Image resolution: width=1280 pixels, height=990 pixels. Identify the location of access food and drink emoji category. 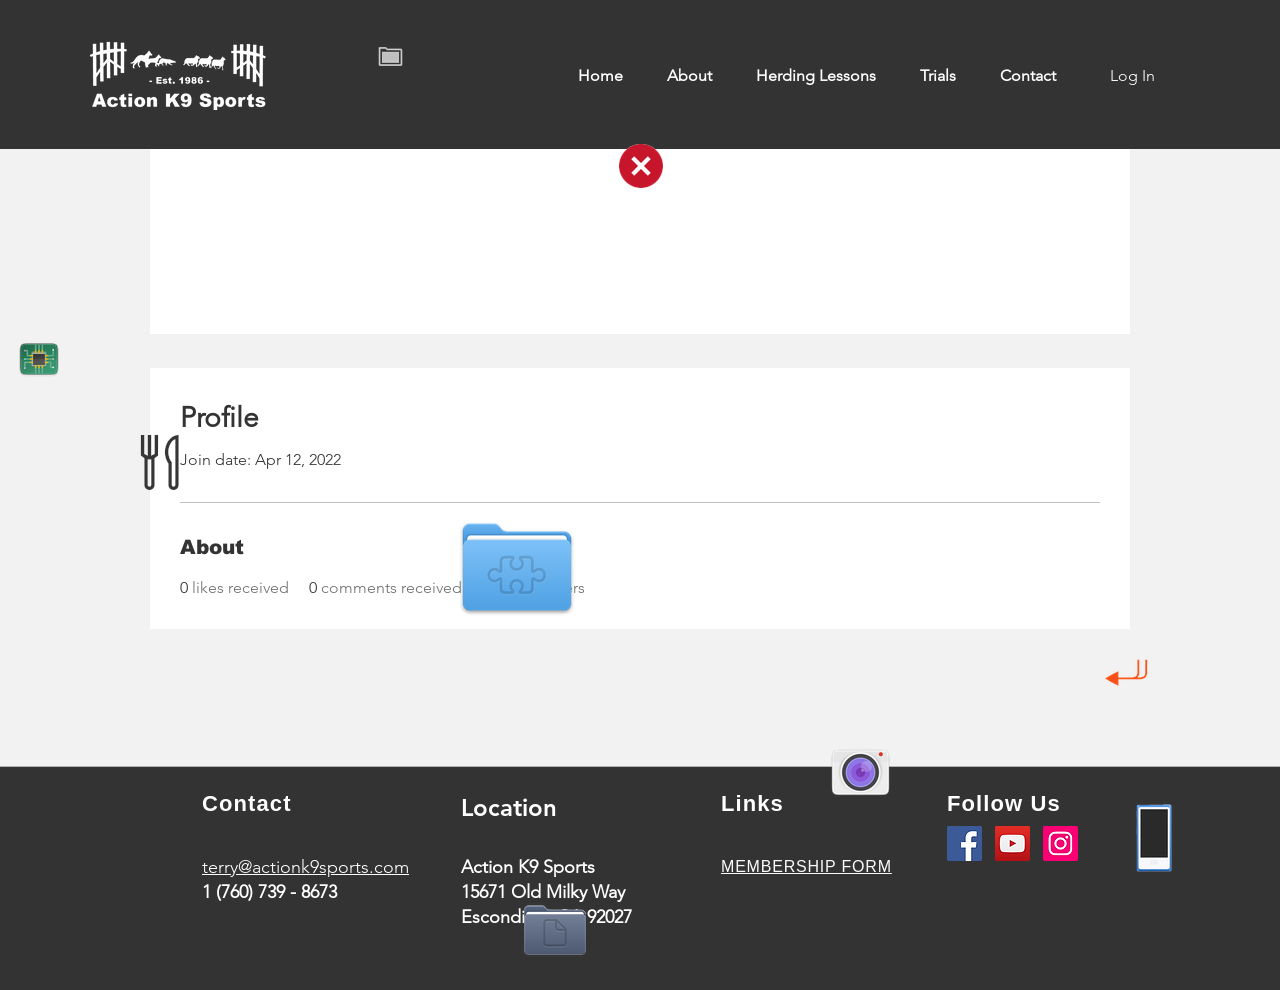
(161, 462).